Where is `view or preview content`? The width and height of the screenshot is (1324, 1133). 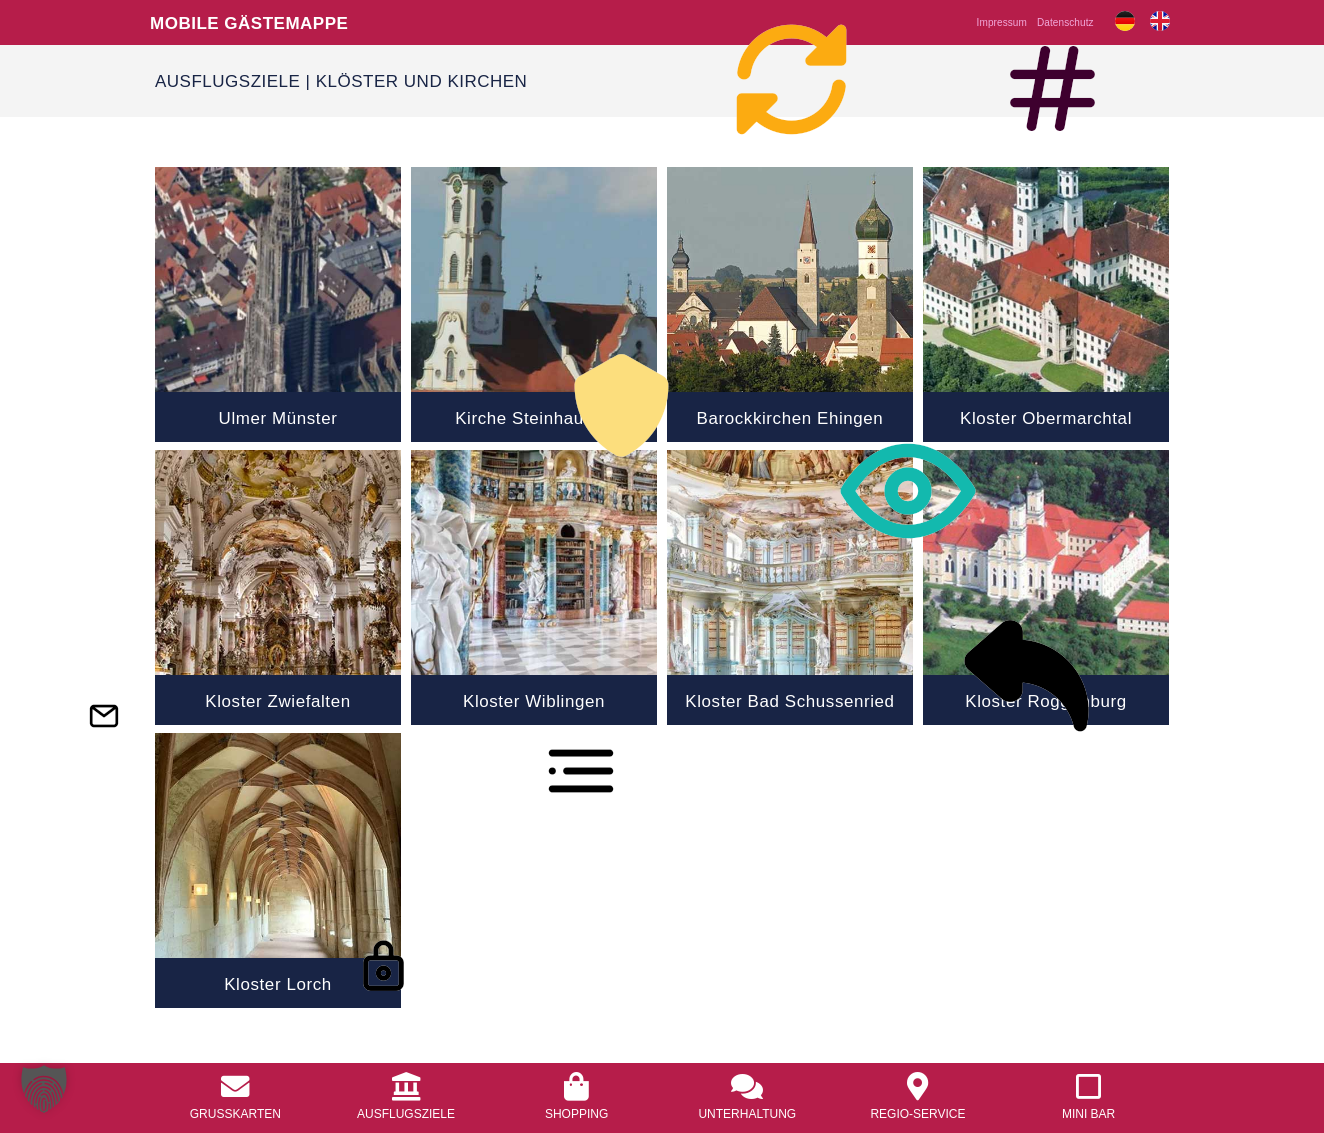 view or preview content is located at coordinates (908, 491).